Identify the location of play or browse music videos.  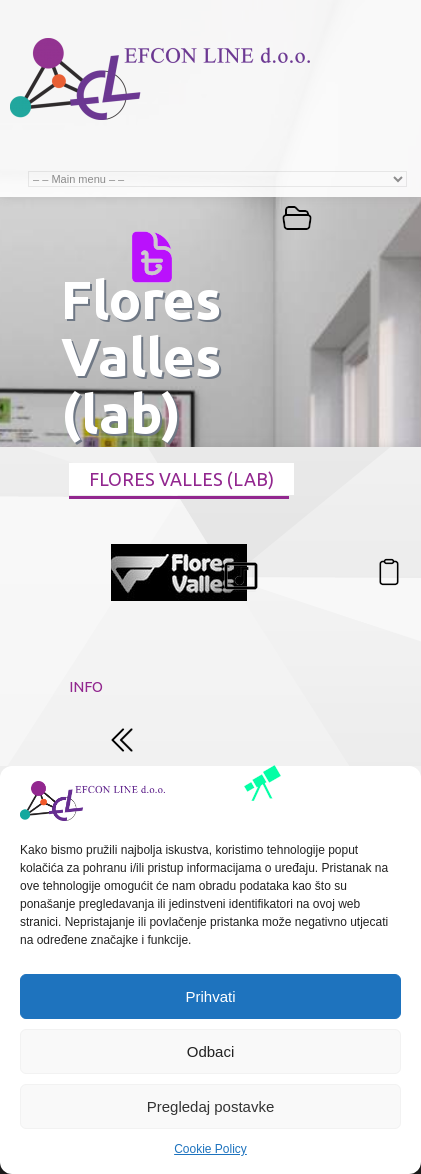
(241, 576).